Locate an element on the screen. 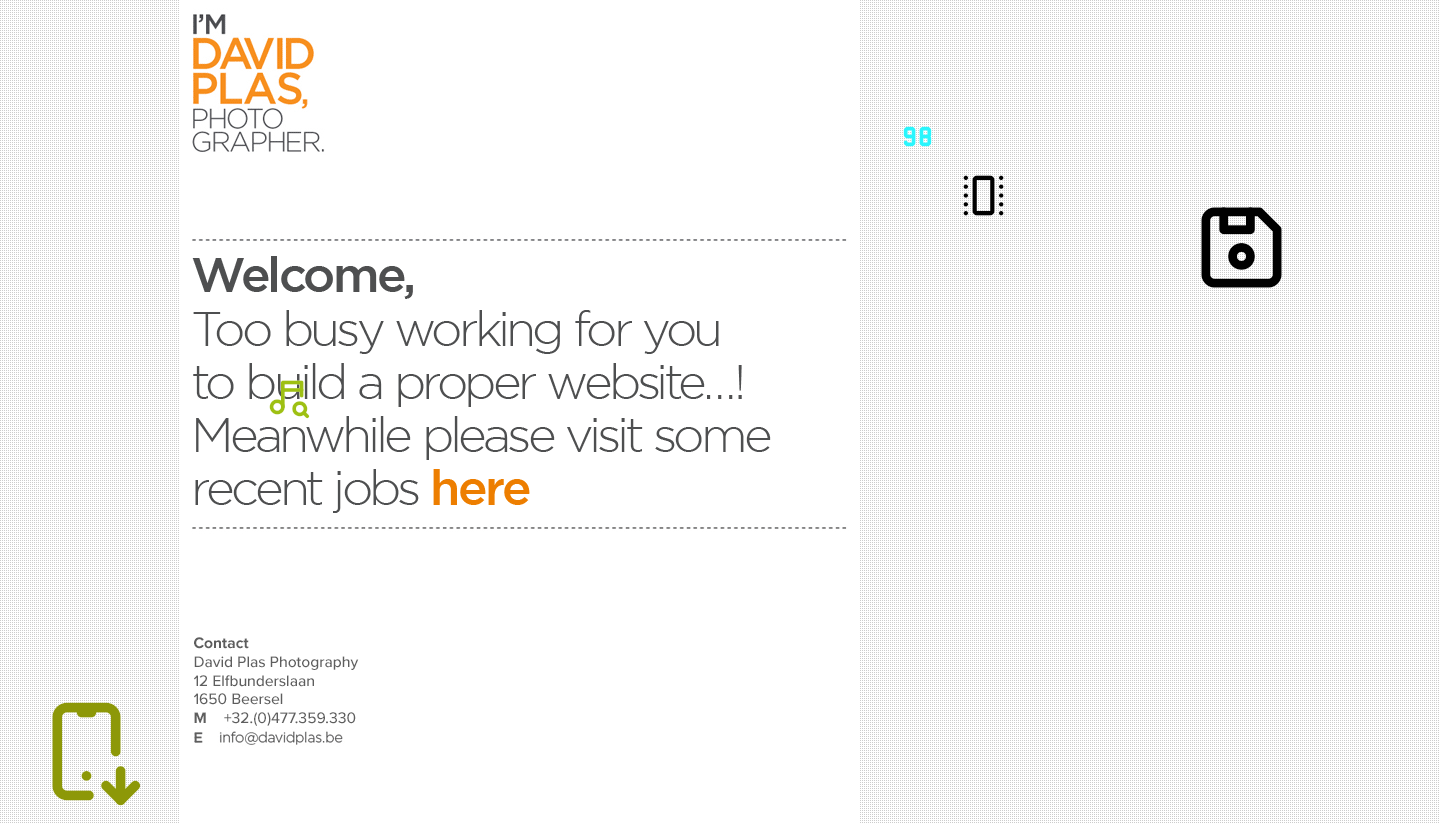 Image resolution: width=1440 pixels, height=824 pixels. indicates item number 98 in a list or sequence is located at coordinates (917, 136).